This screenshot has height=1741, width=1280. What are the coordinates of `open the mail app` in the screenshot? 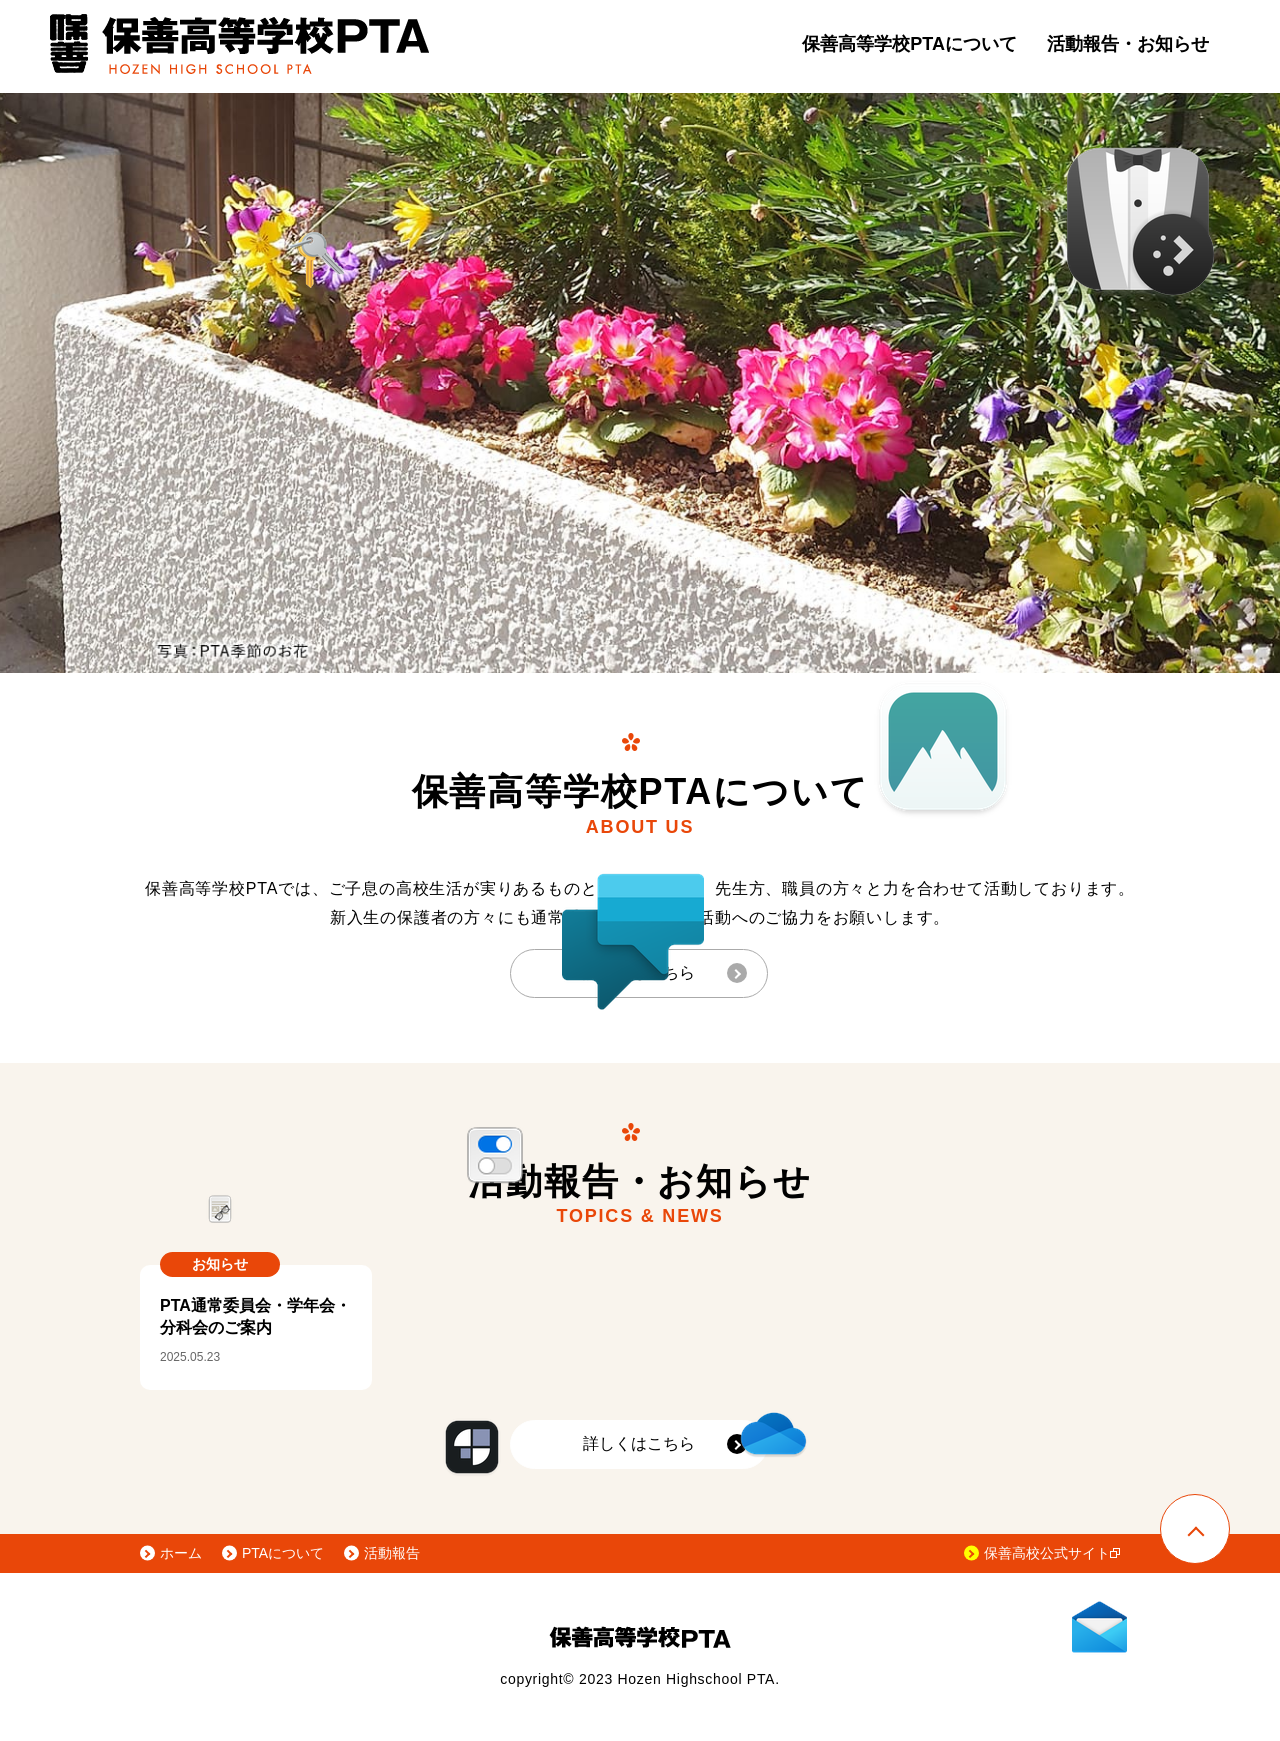 It's located at (1099, 1628).